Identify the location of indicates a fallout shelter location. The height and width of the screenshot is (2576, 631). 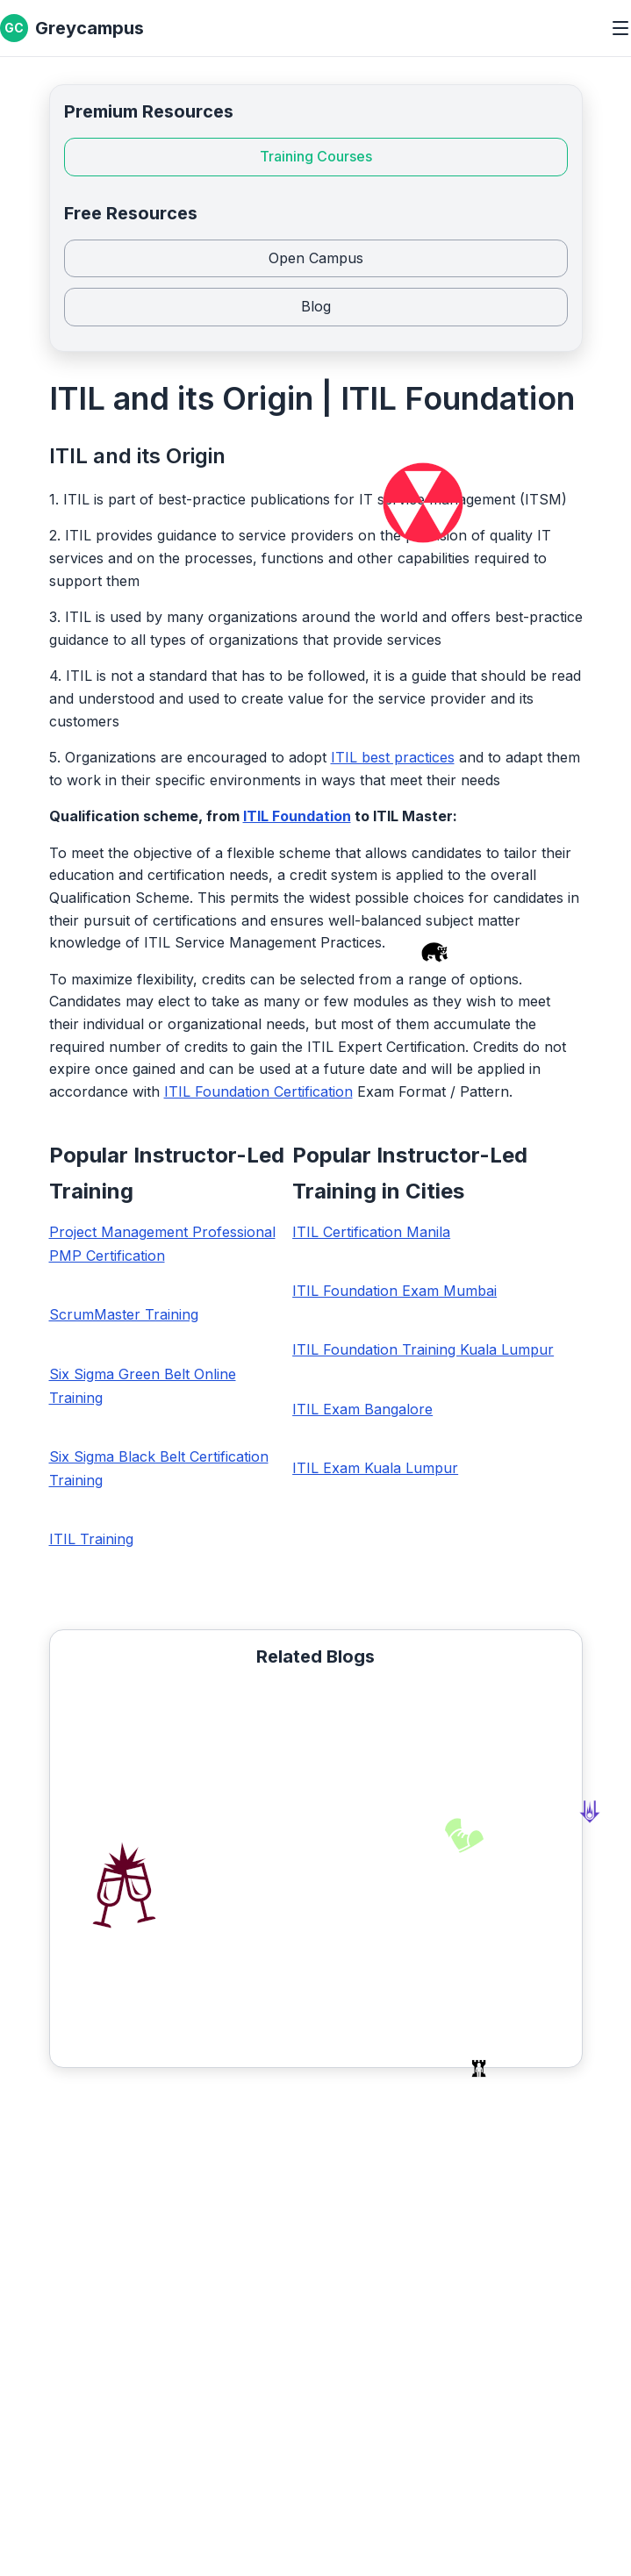
(423, 503).